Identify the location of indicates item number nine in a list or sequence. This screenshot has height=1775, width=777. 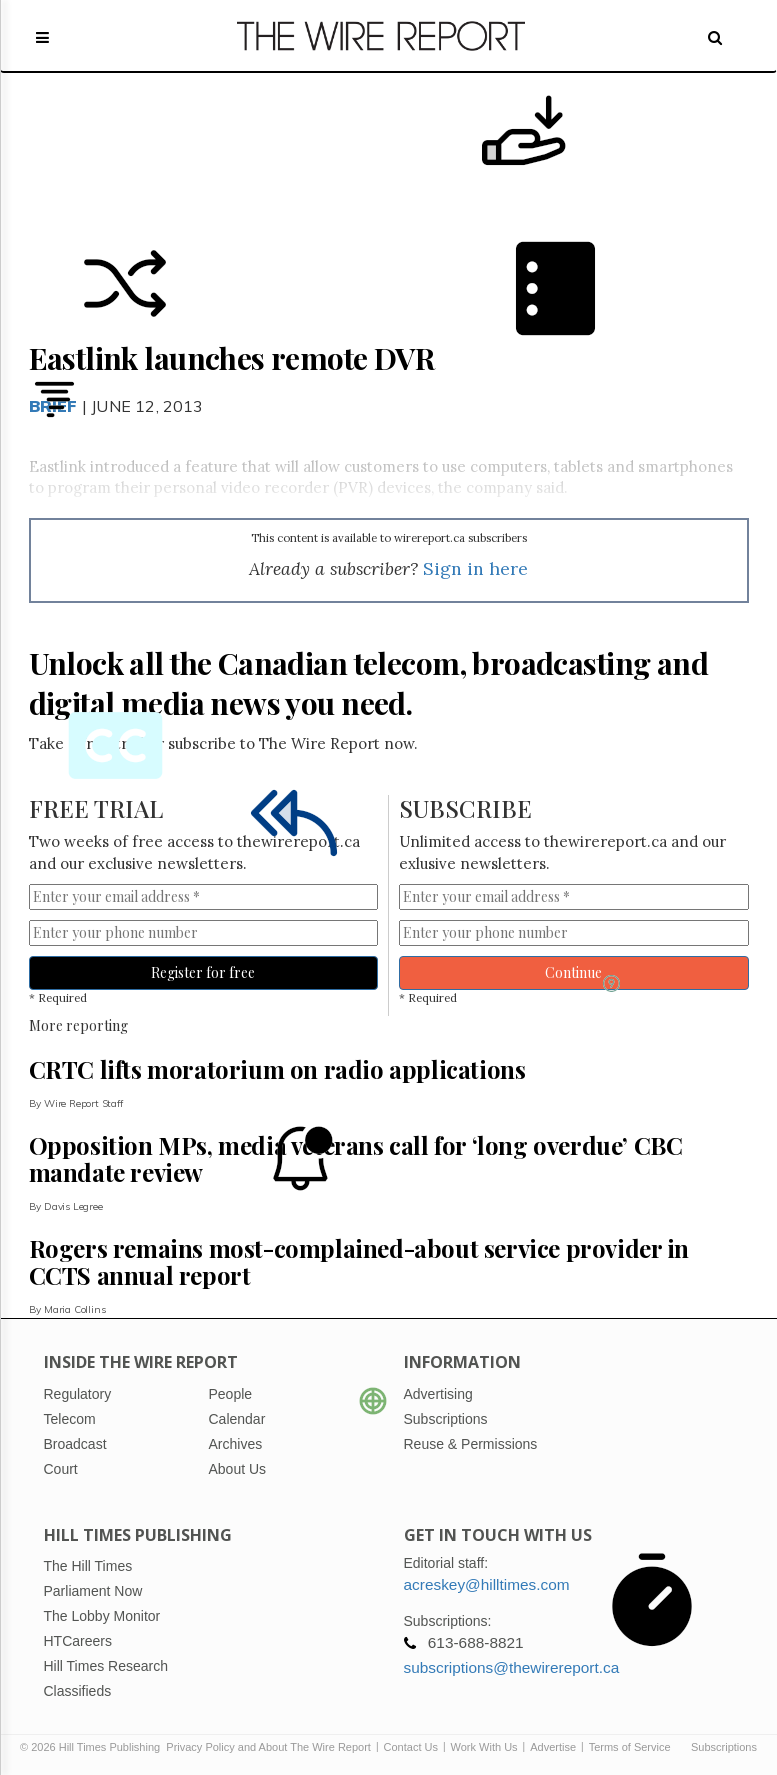
(611, 983).